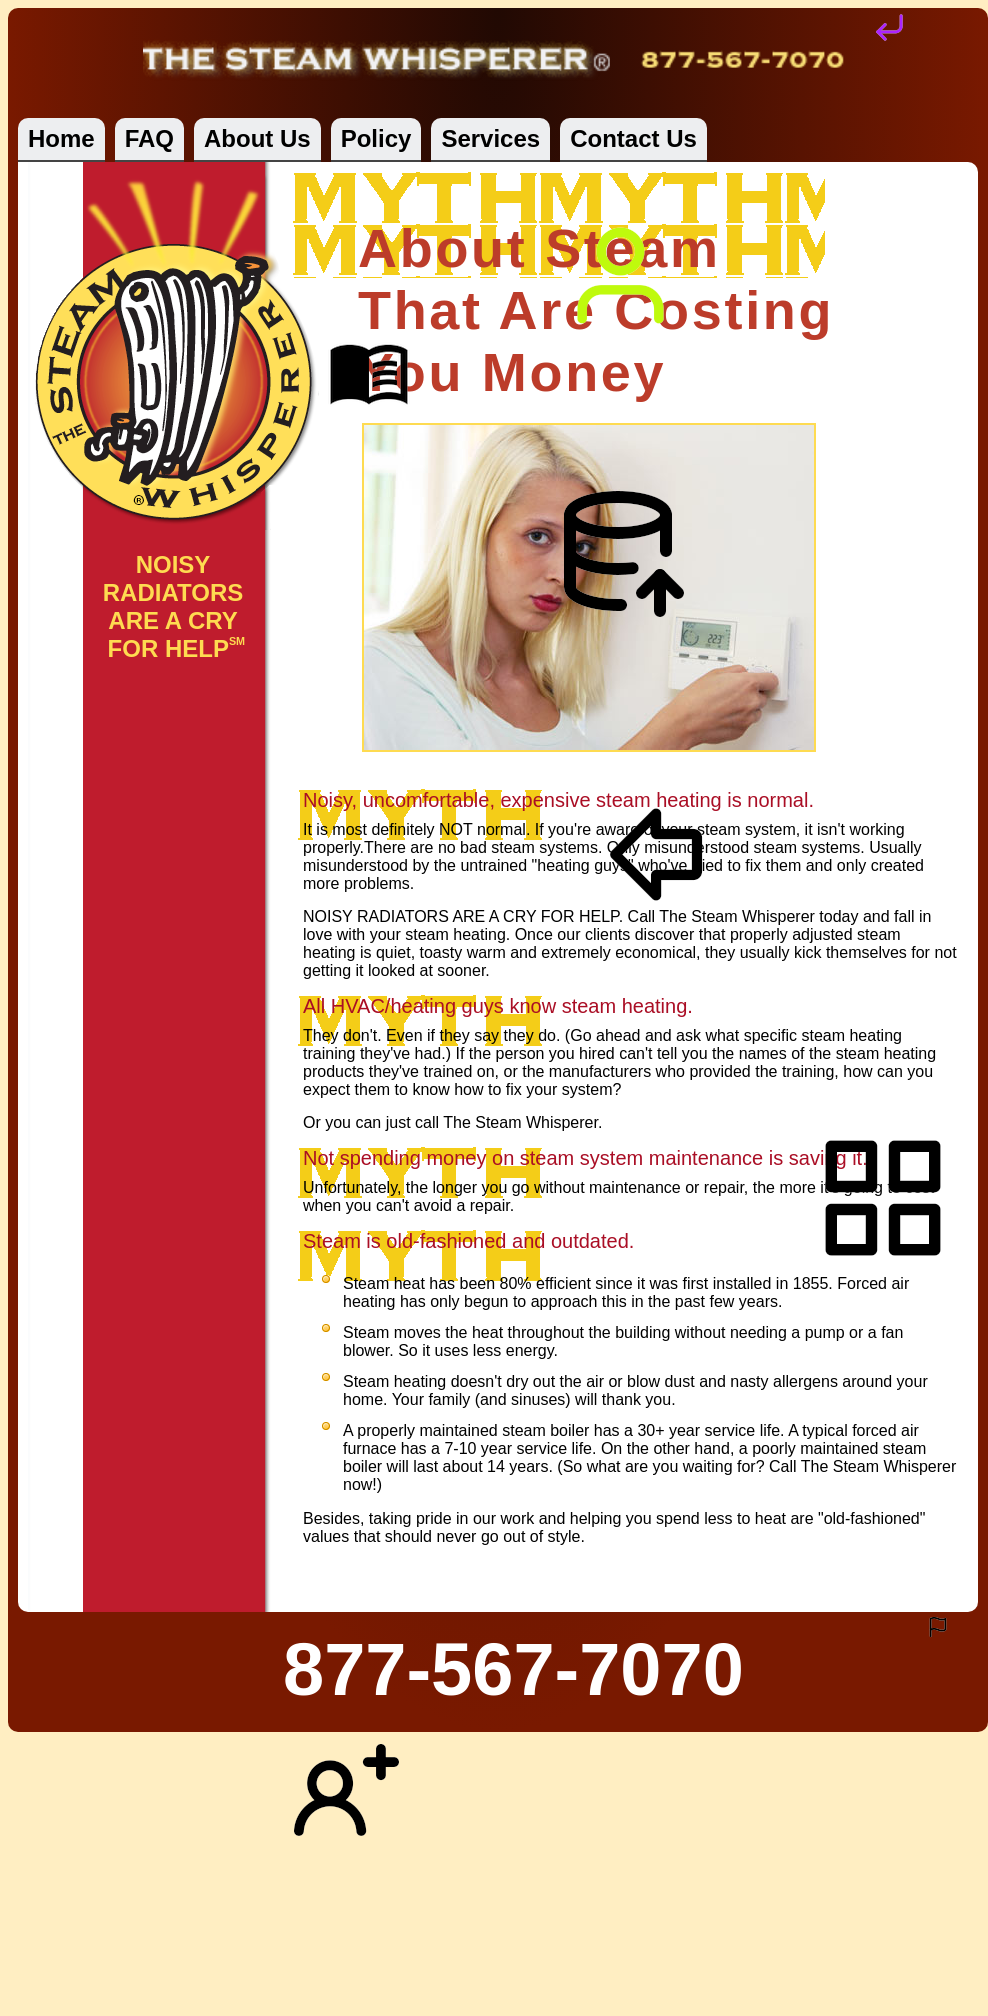  Describe the element at coordinates (883, 1198) in the screenshot. I see `view items in grid layout` at that location.